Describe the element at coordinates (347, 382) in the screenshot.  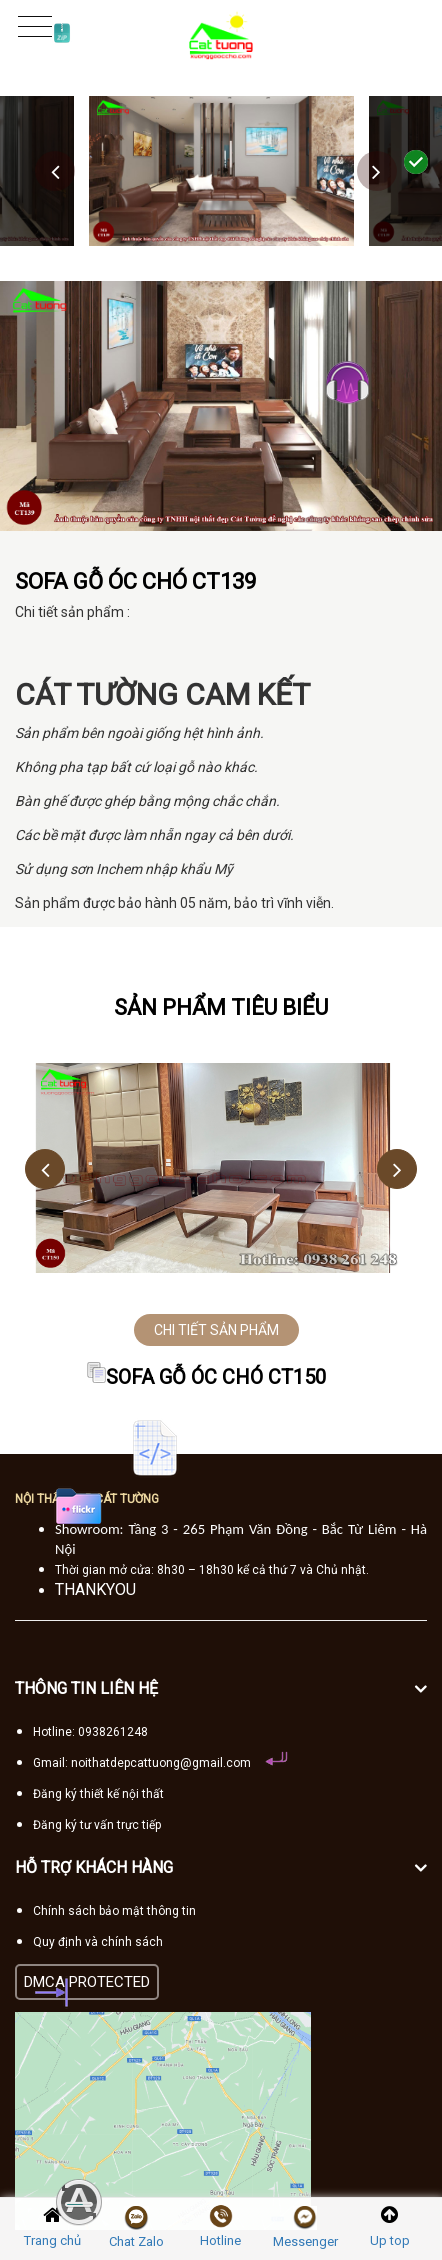
I see `audio output device connected` at that location.